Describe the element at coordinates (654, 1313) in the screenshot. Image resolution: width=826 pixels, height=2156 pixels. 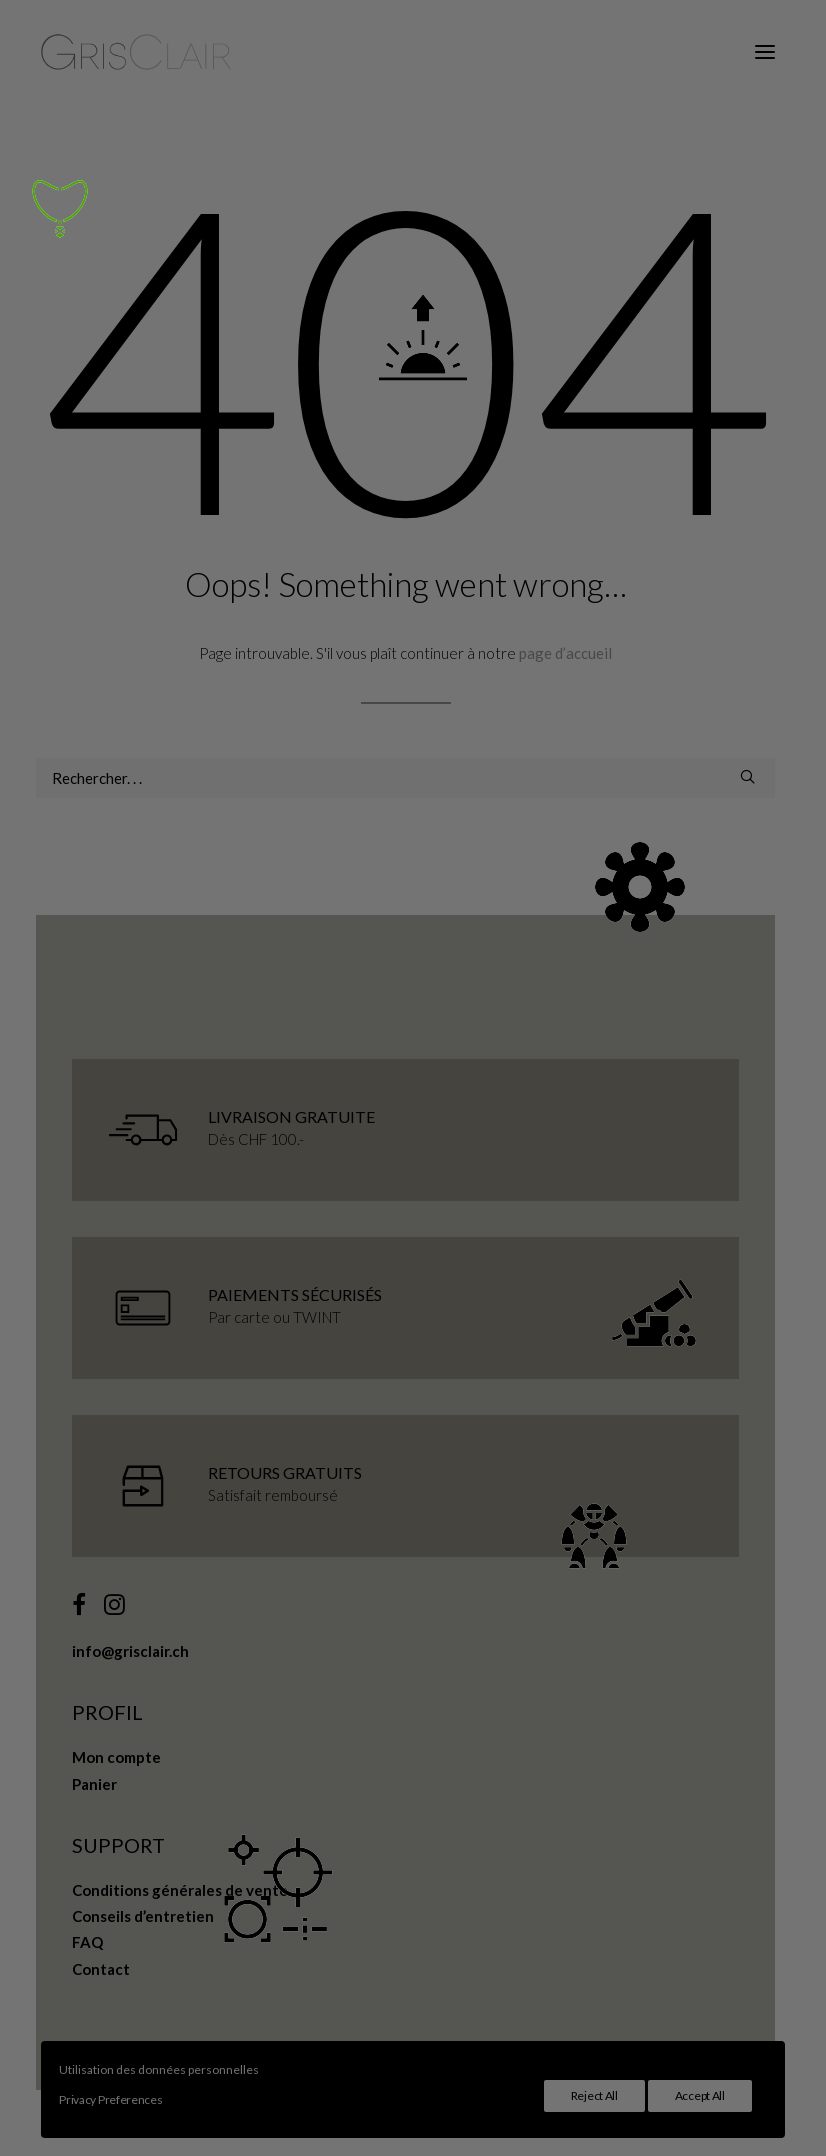
I see `fire cannon in pirate-themed game` at that location.